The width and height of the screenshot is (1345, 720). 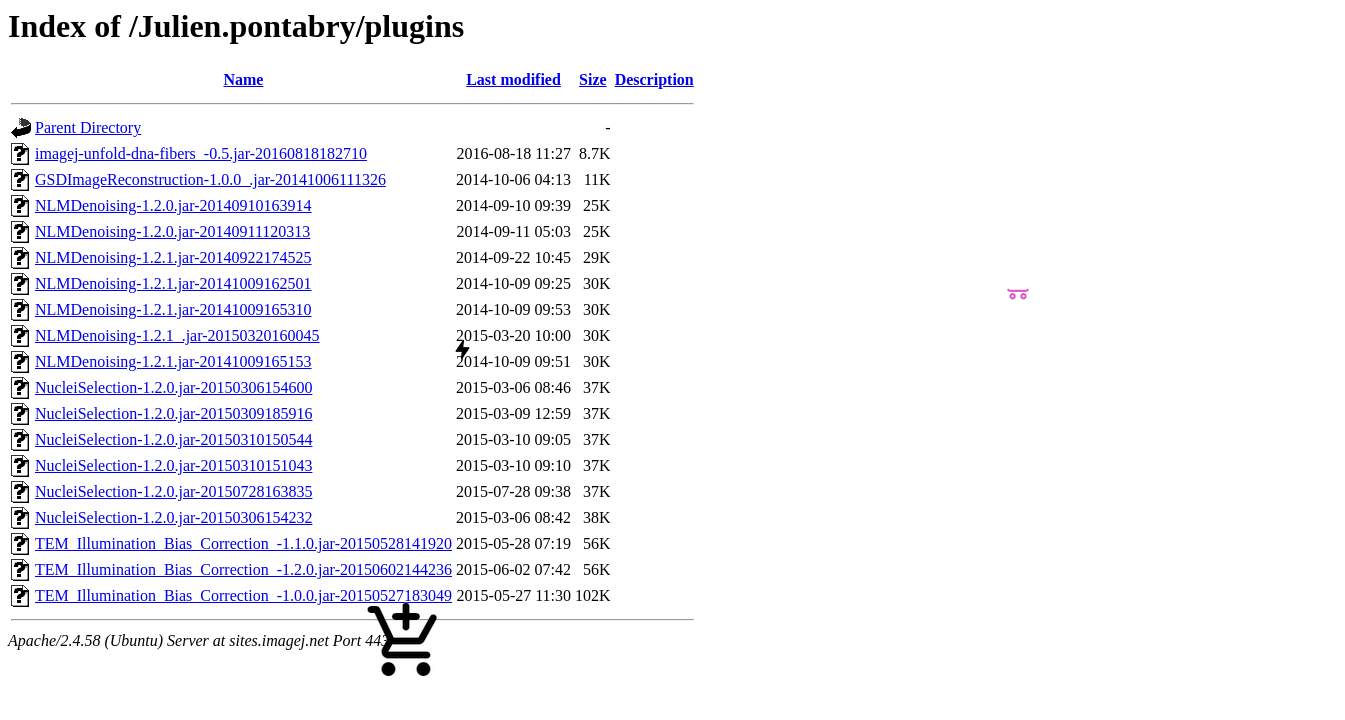 What do you see at coordinates (406, 641) in the screenshot?
I see `add item to shopping cart` at bounding box center [406, 641].